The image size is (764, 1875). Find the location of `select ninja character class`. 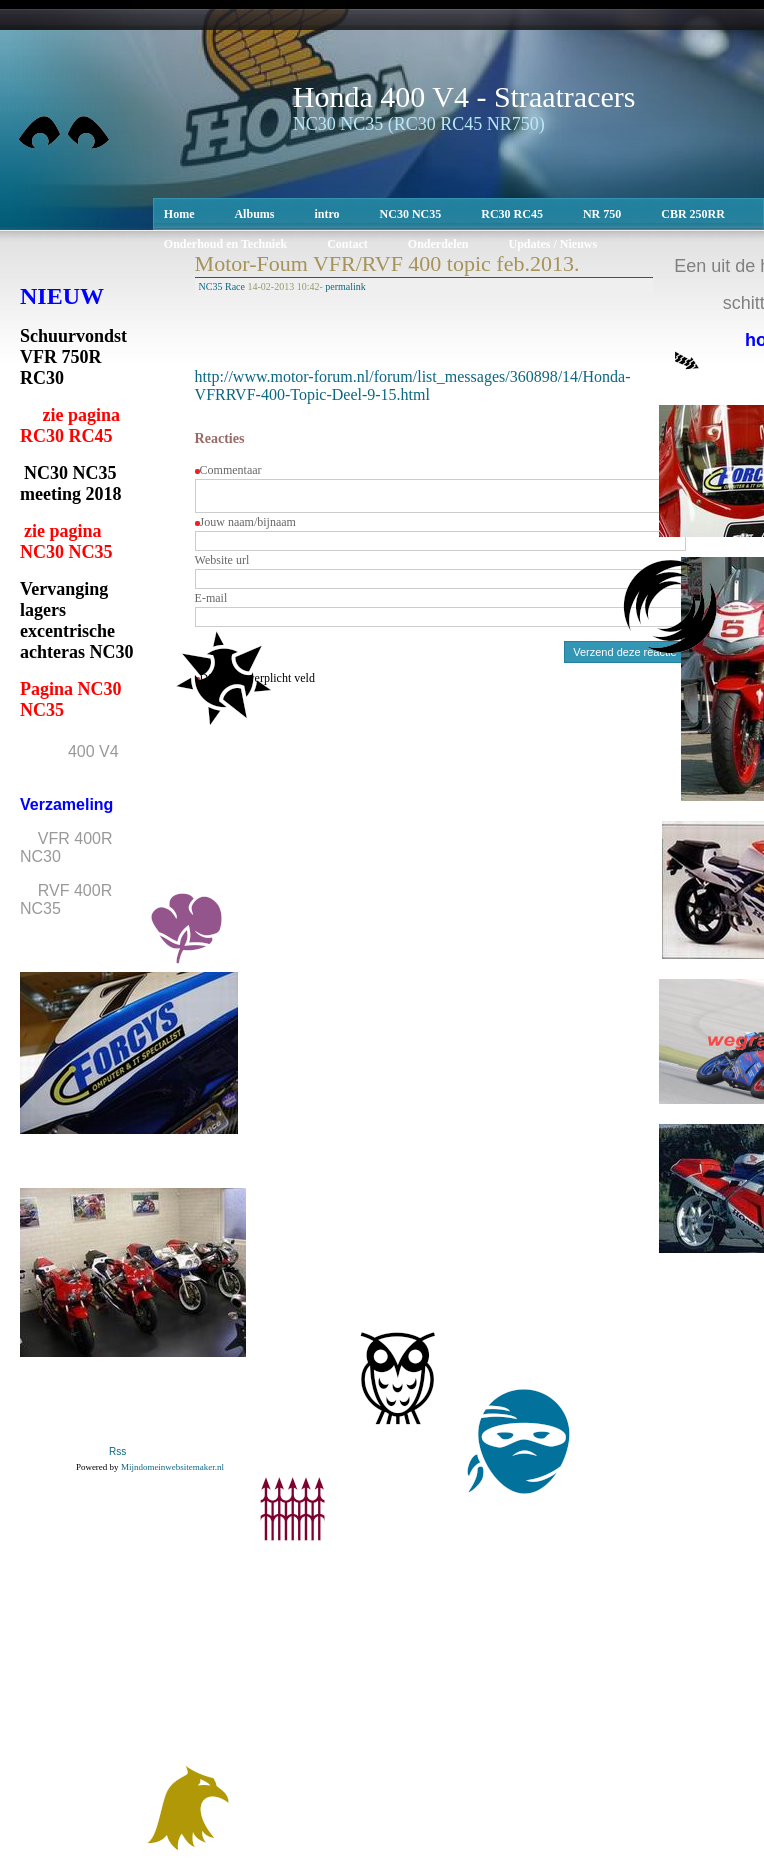

select ninja character class is located at coordinates (518, 1441).